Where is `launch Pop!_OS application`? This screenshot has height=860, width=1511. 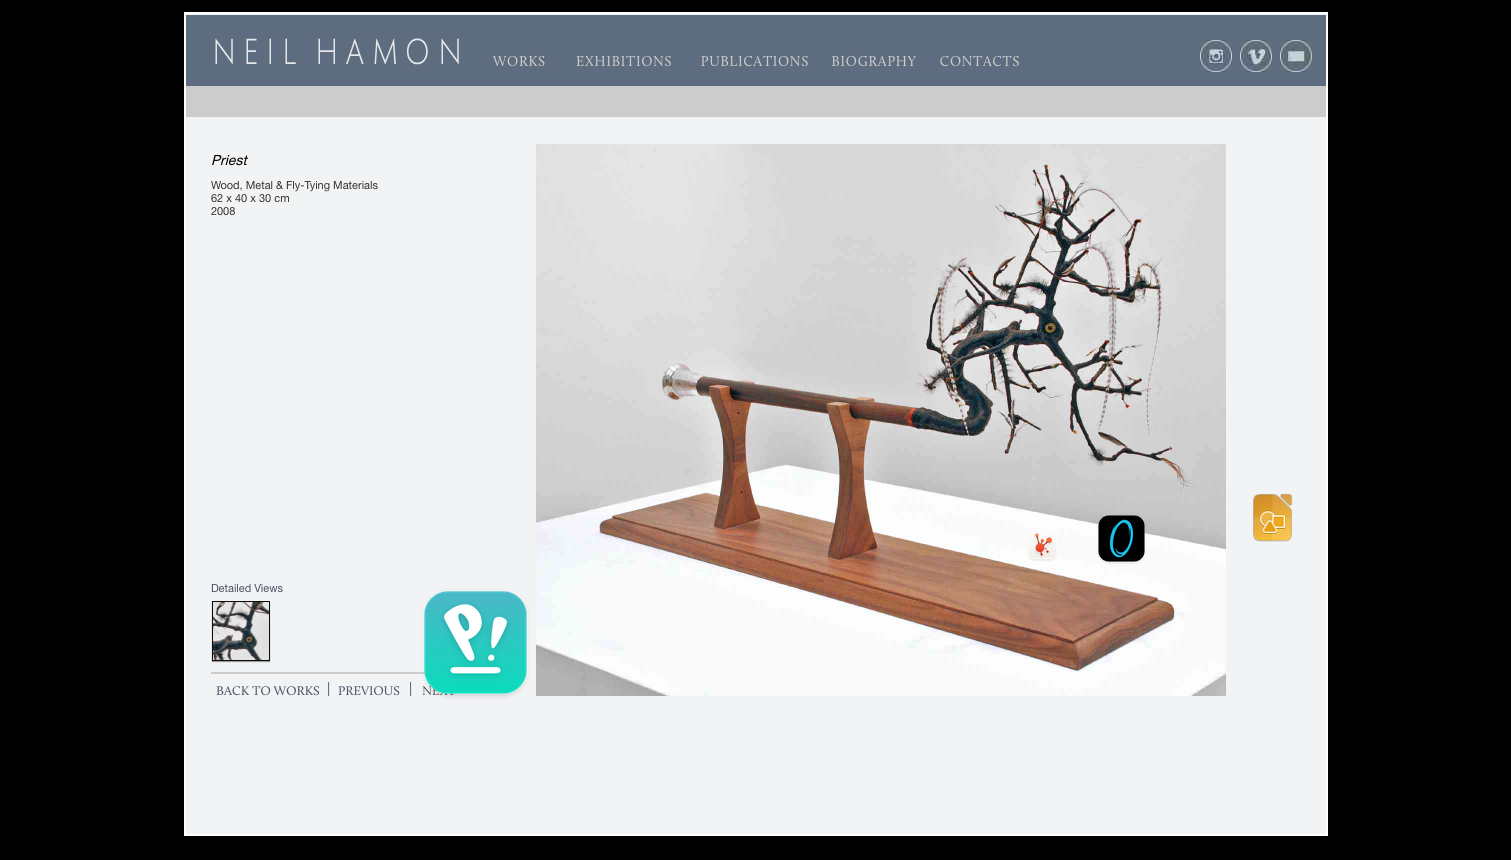 launch Pop!_OS application is located at coordinates (475, 642).